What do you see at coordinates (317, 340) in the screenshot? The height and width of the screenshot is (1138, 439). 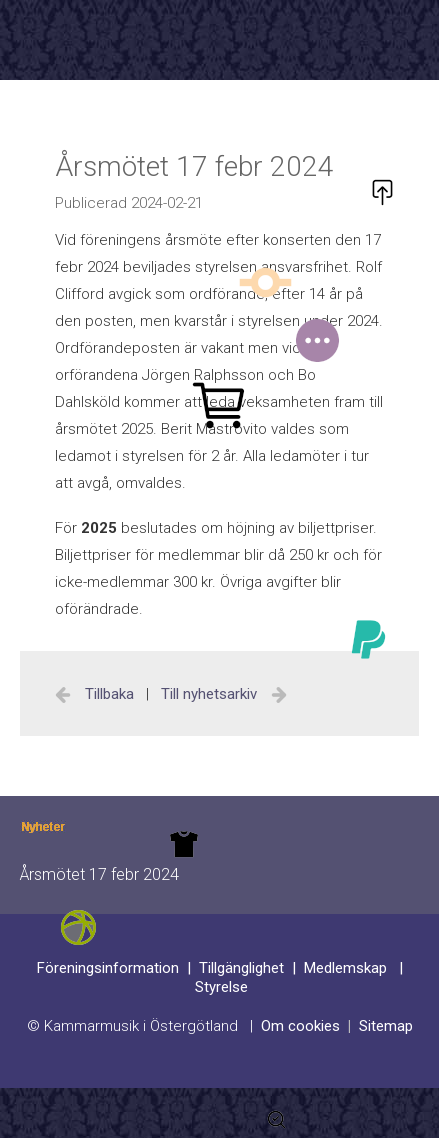 I see `access more options or actions` at bounding box center [317, 340].